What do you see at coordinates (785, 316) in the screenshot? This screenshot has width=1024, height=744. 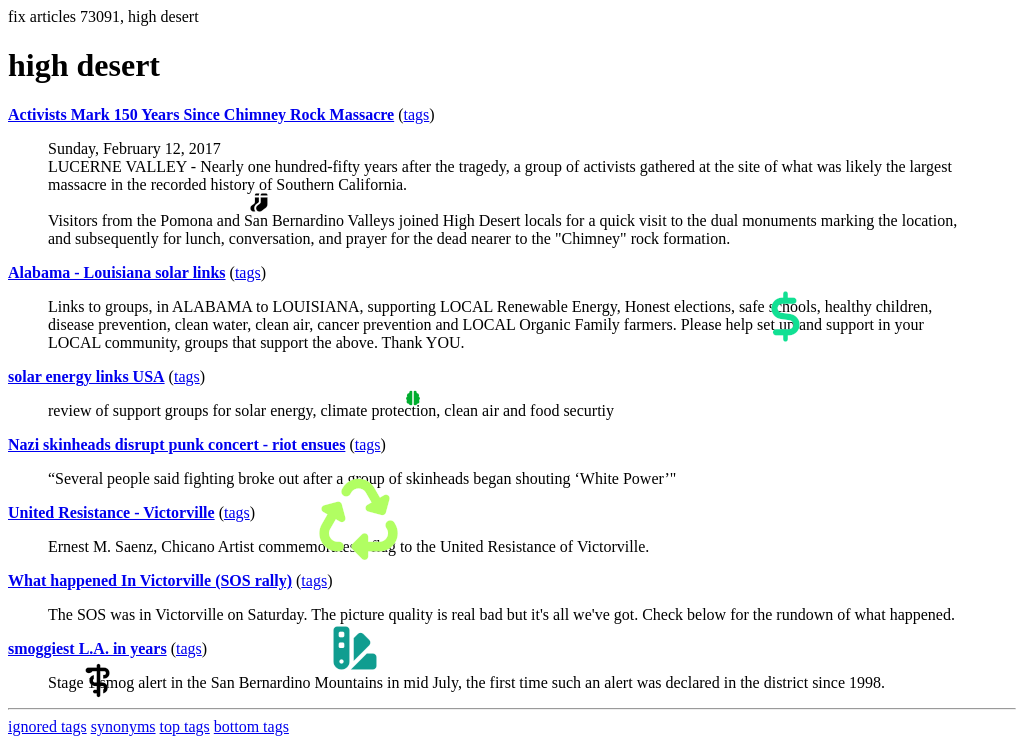 I see `view pricing or payment options` at bounding box center [785, 316].